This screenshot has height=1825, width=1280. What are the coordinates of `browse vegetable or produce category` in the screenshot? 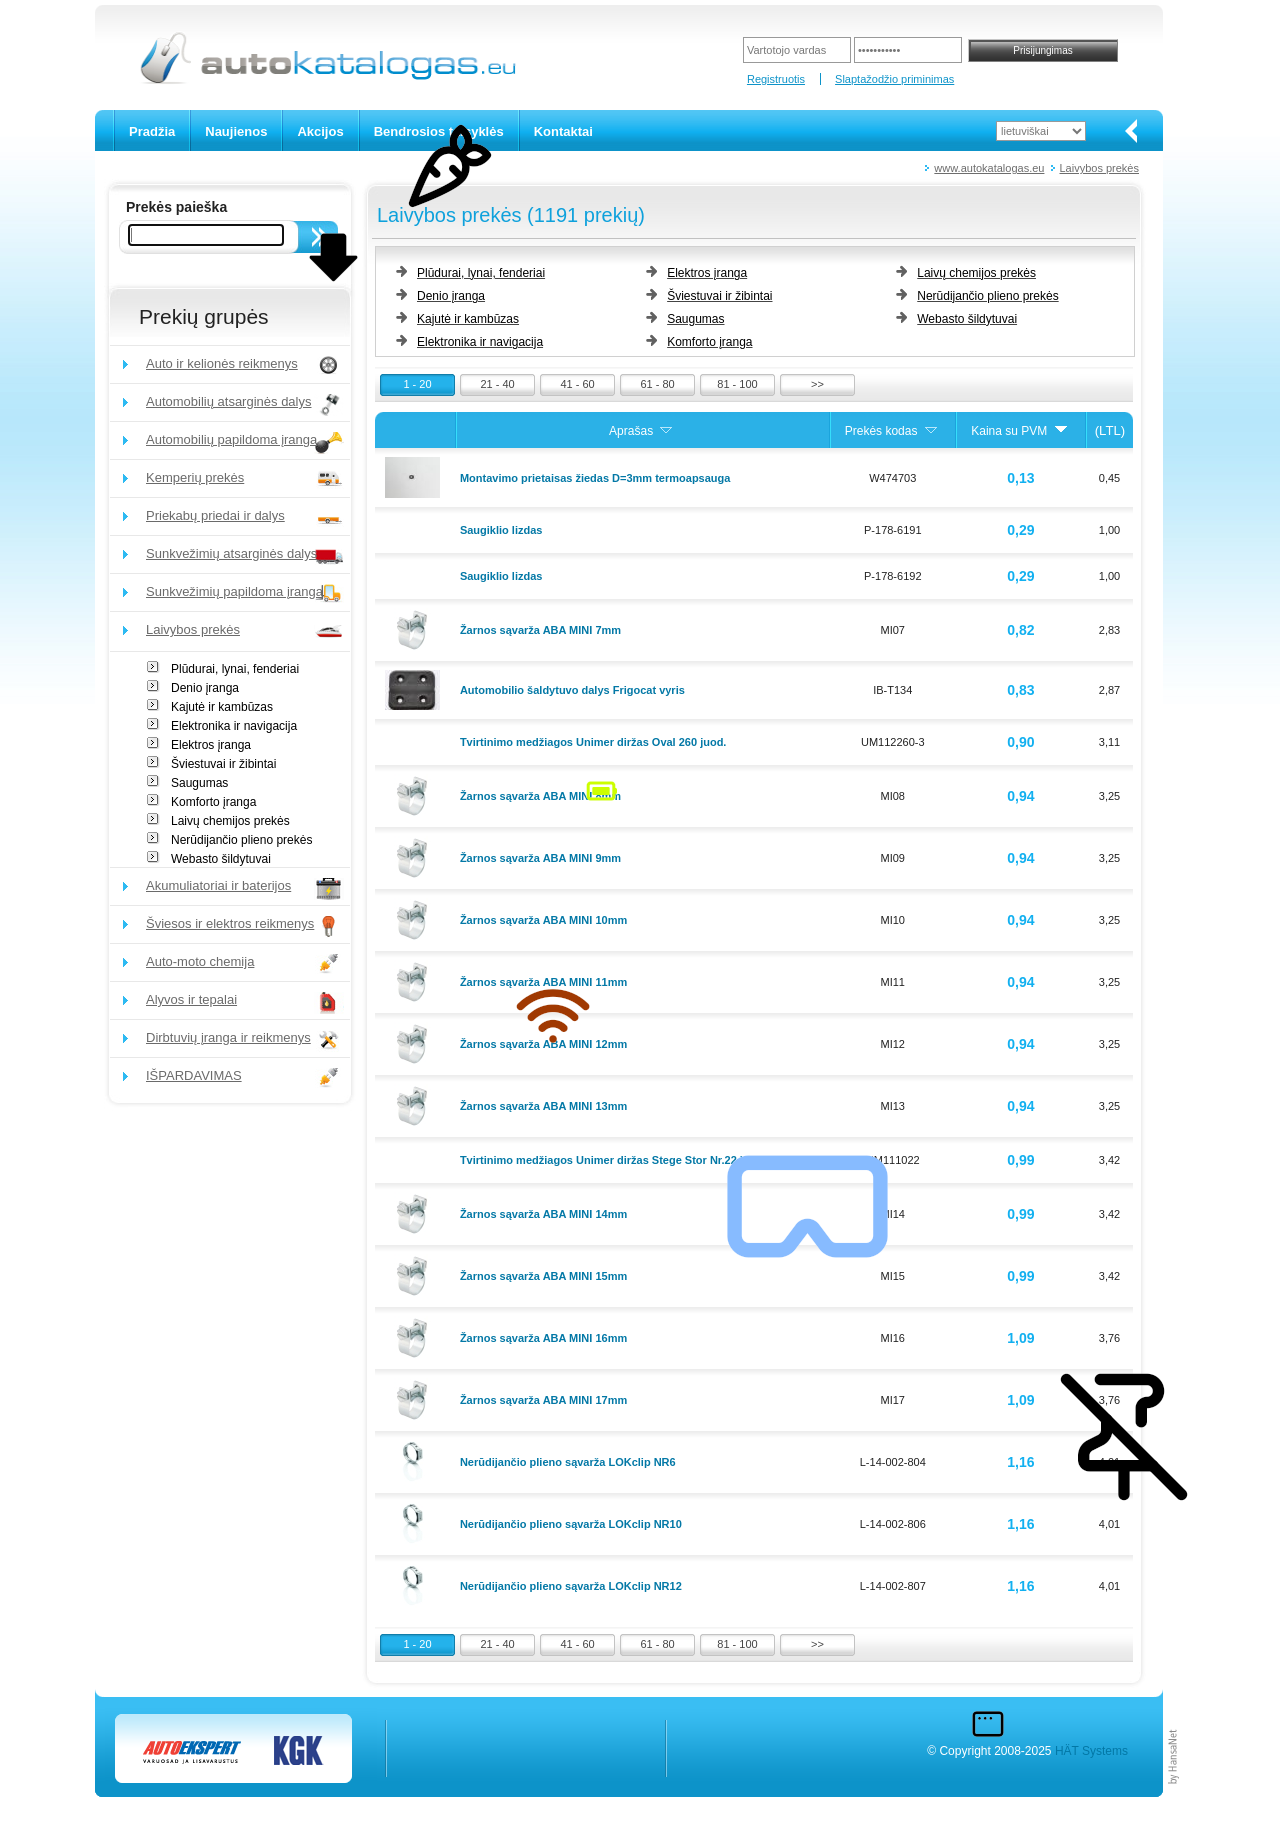 It's located at (449, 166).